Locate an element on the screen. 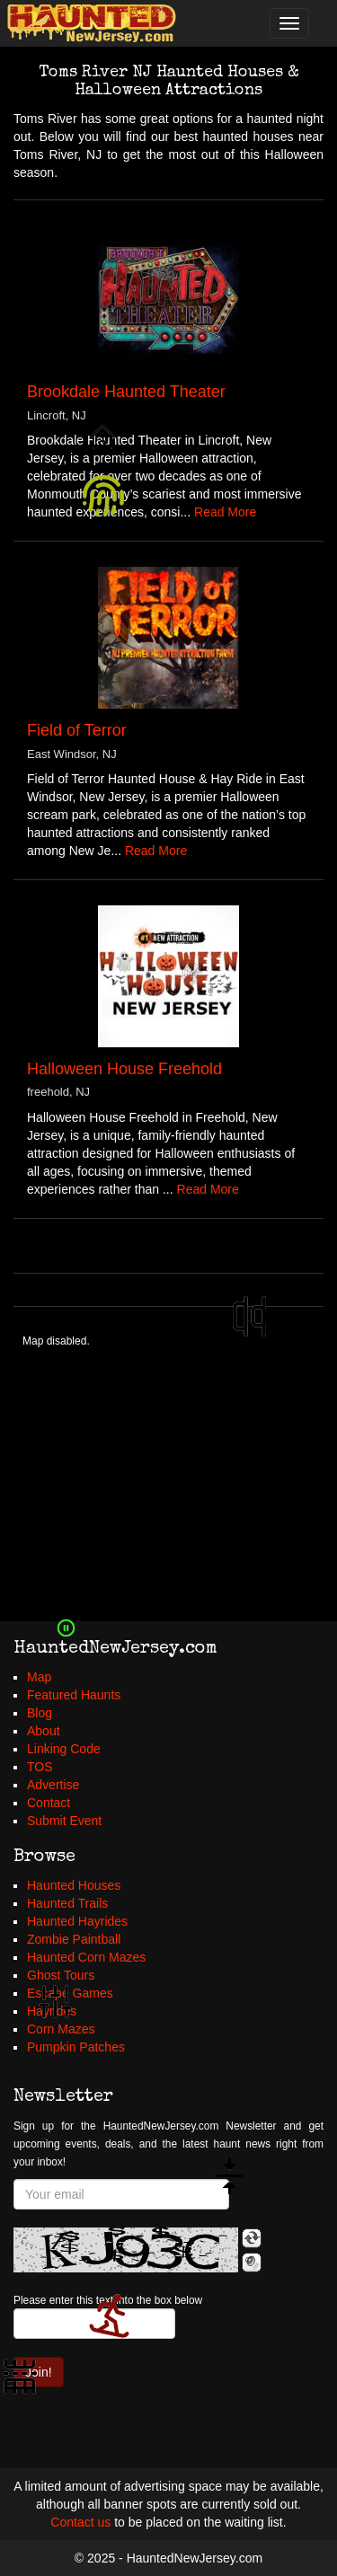 This screenshot has height=2576, width=337. enable fingerprint authentication is located at coordinates (103, 496).